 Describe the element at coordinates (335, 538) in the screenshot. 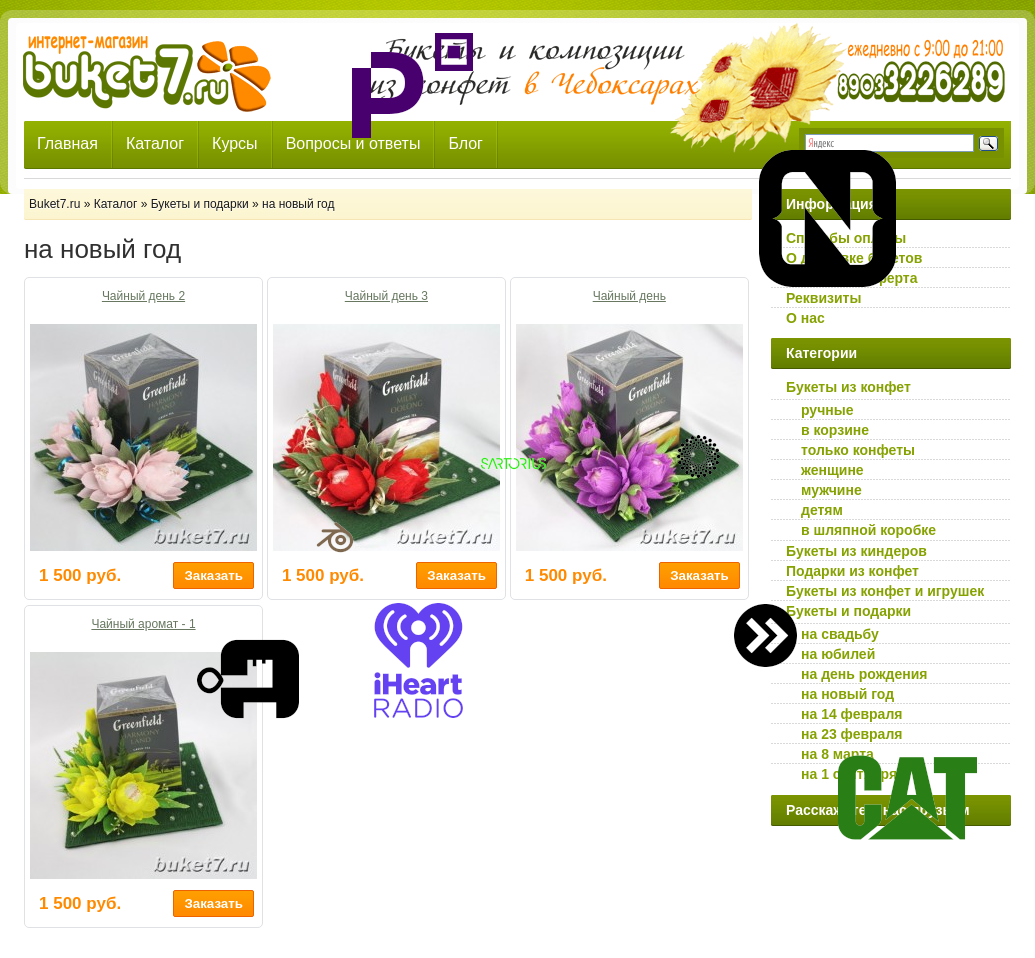

I see `open Blender 3D modeling software` at that location.